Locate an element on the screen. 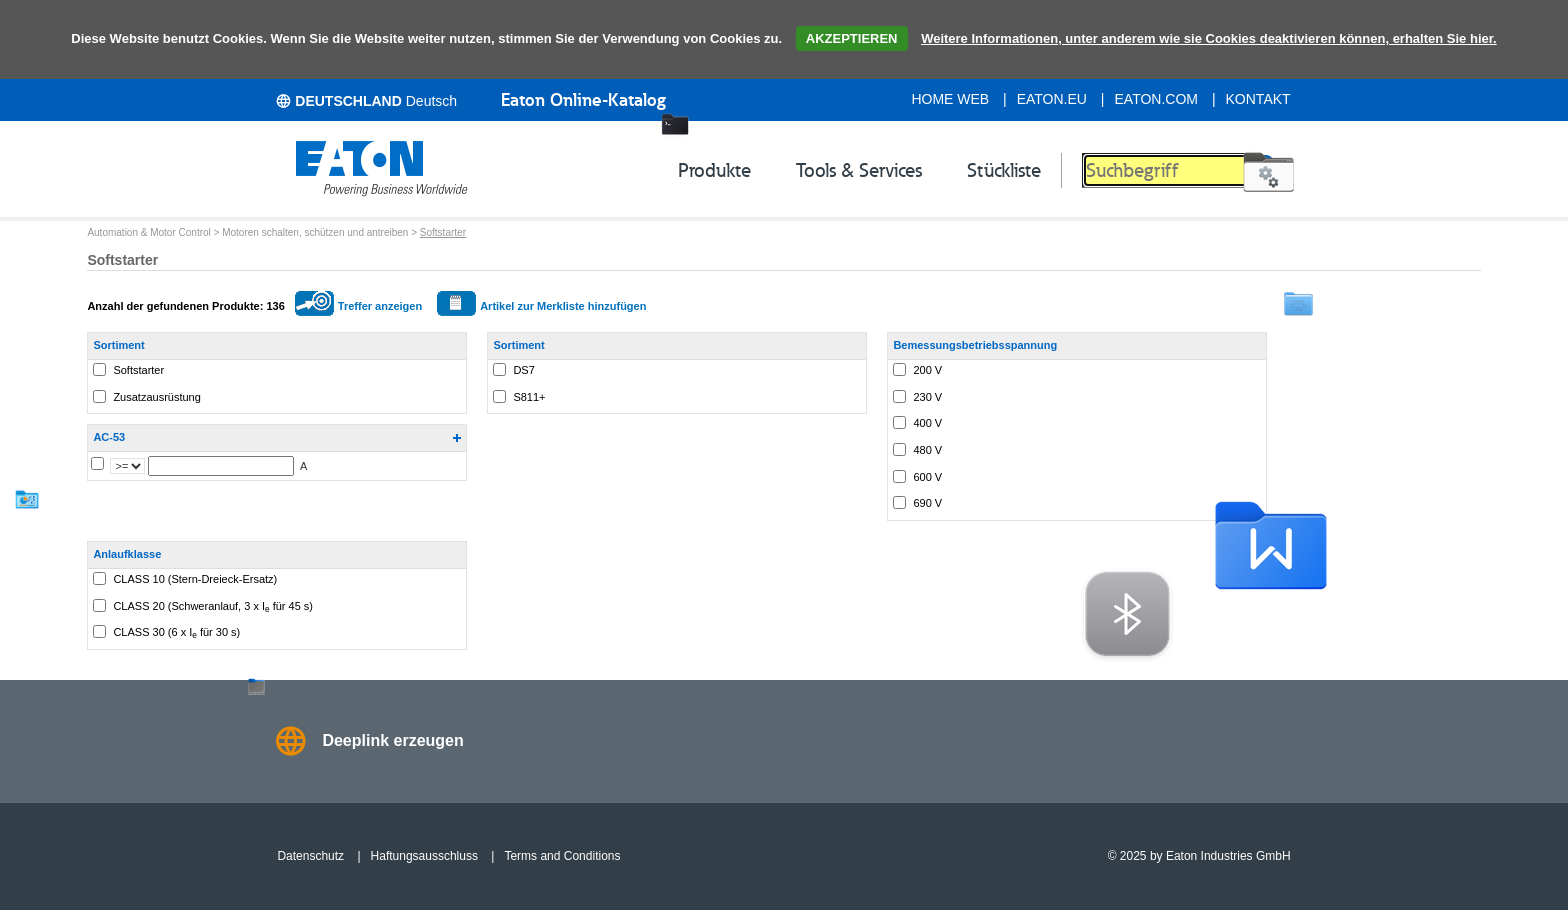 The image size is (1568, 910). folder containing batch files or scripts is located at coordinates (1268, 173).